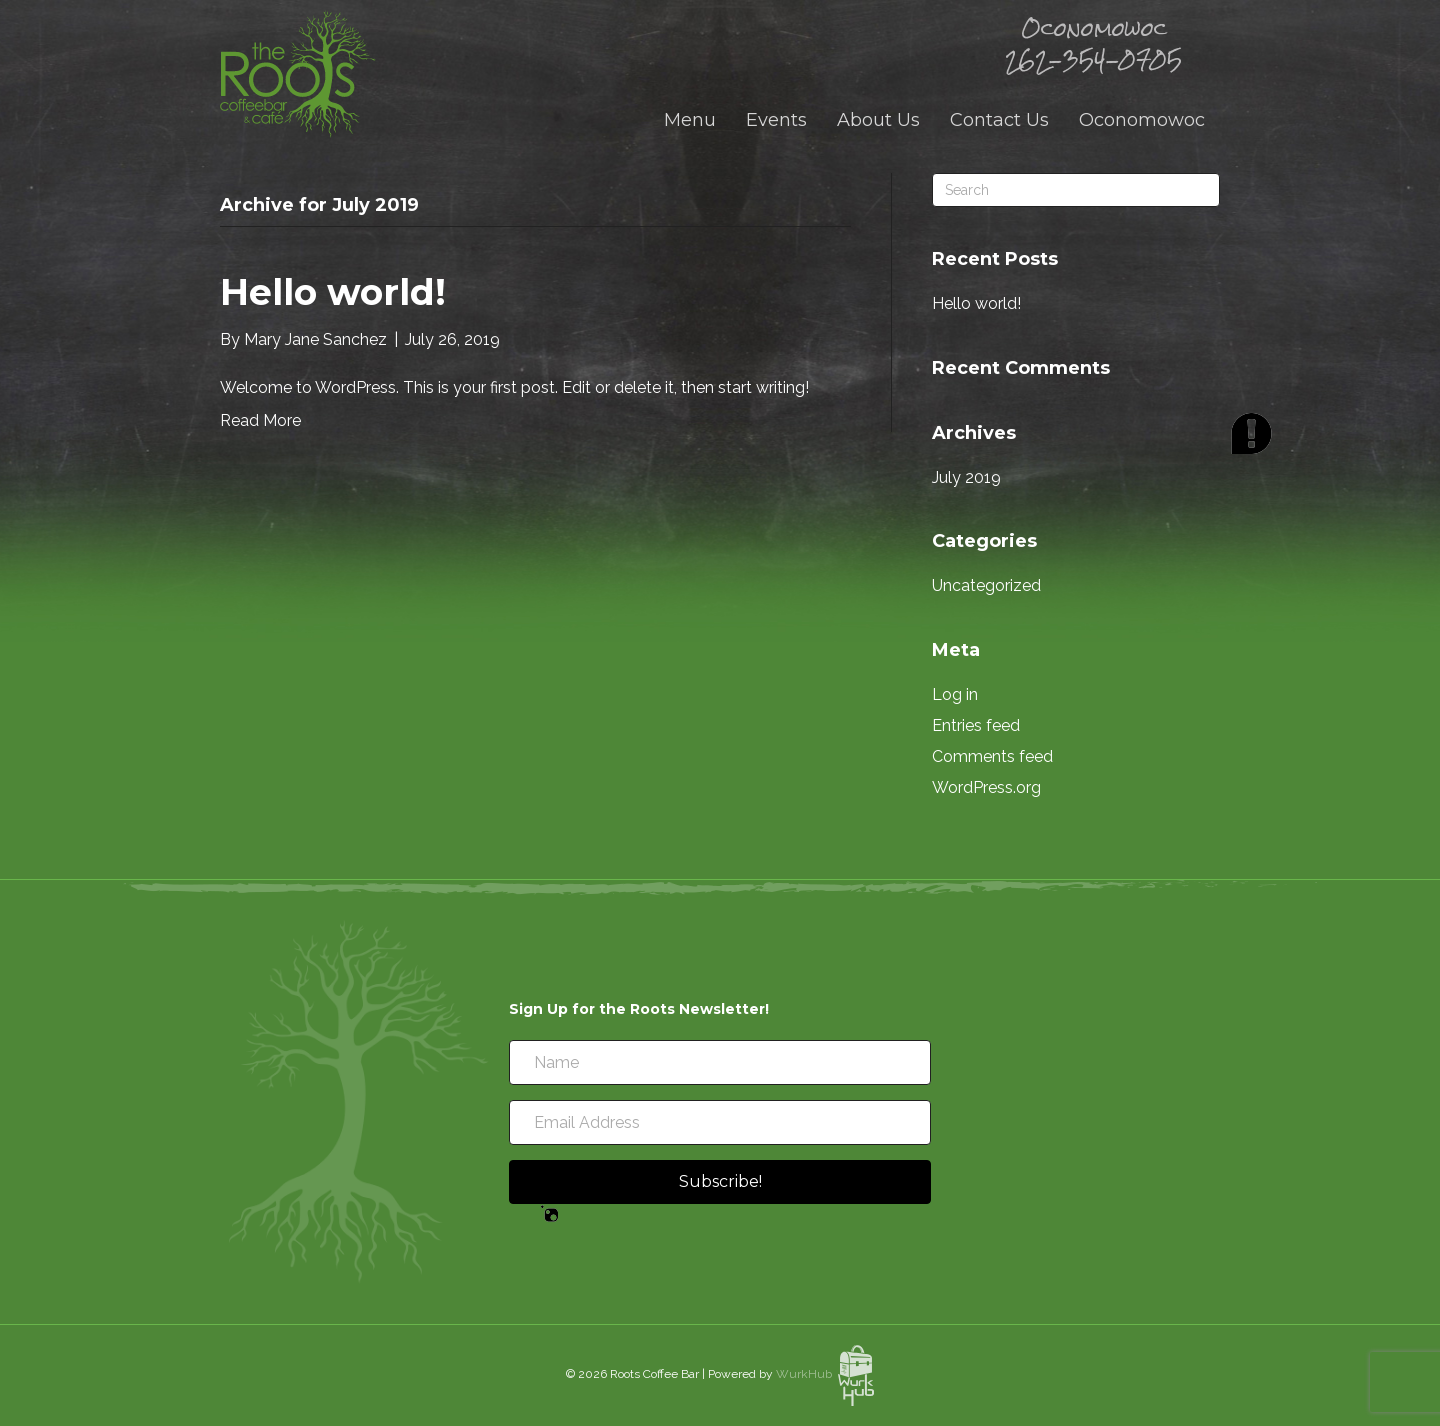  Describe the element at coordinates (1251, 433) in the screenshot. I see `check service outage status on Downdetector` at that location.